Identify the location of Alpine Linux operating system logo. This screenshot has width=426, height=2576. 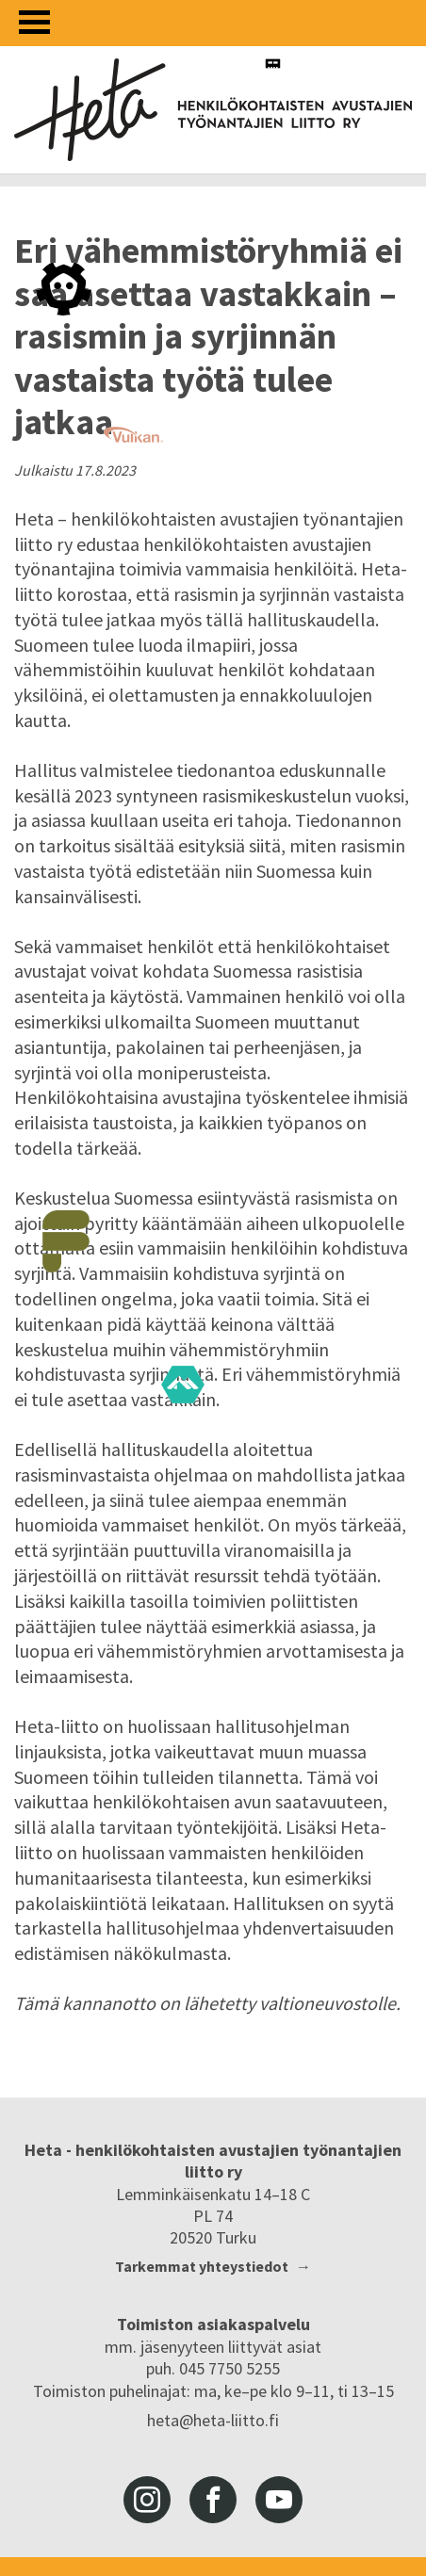
(183, 1385).